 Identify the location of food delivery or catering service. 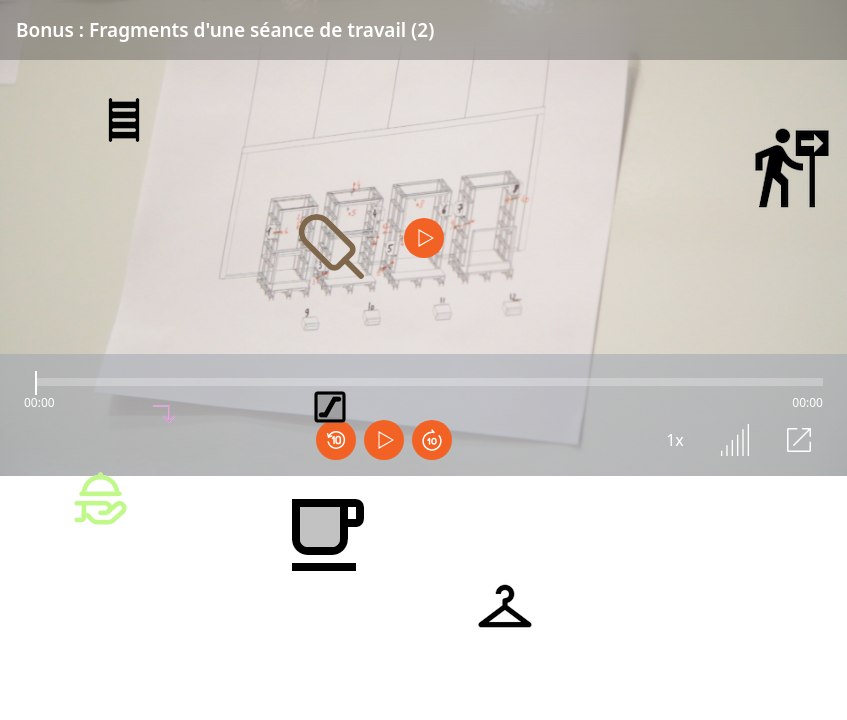
(100, 498).